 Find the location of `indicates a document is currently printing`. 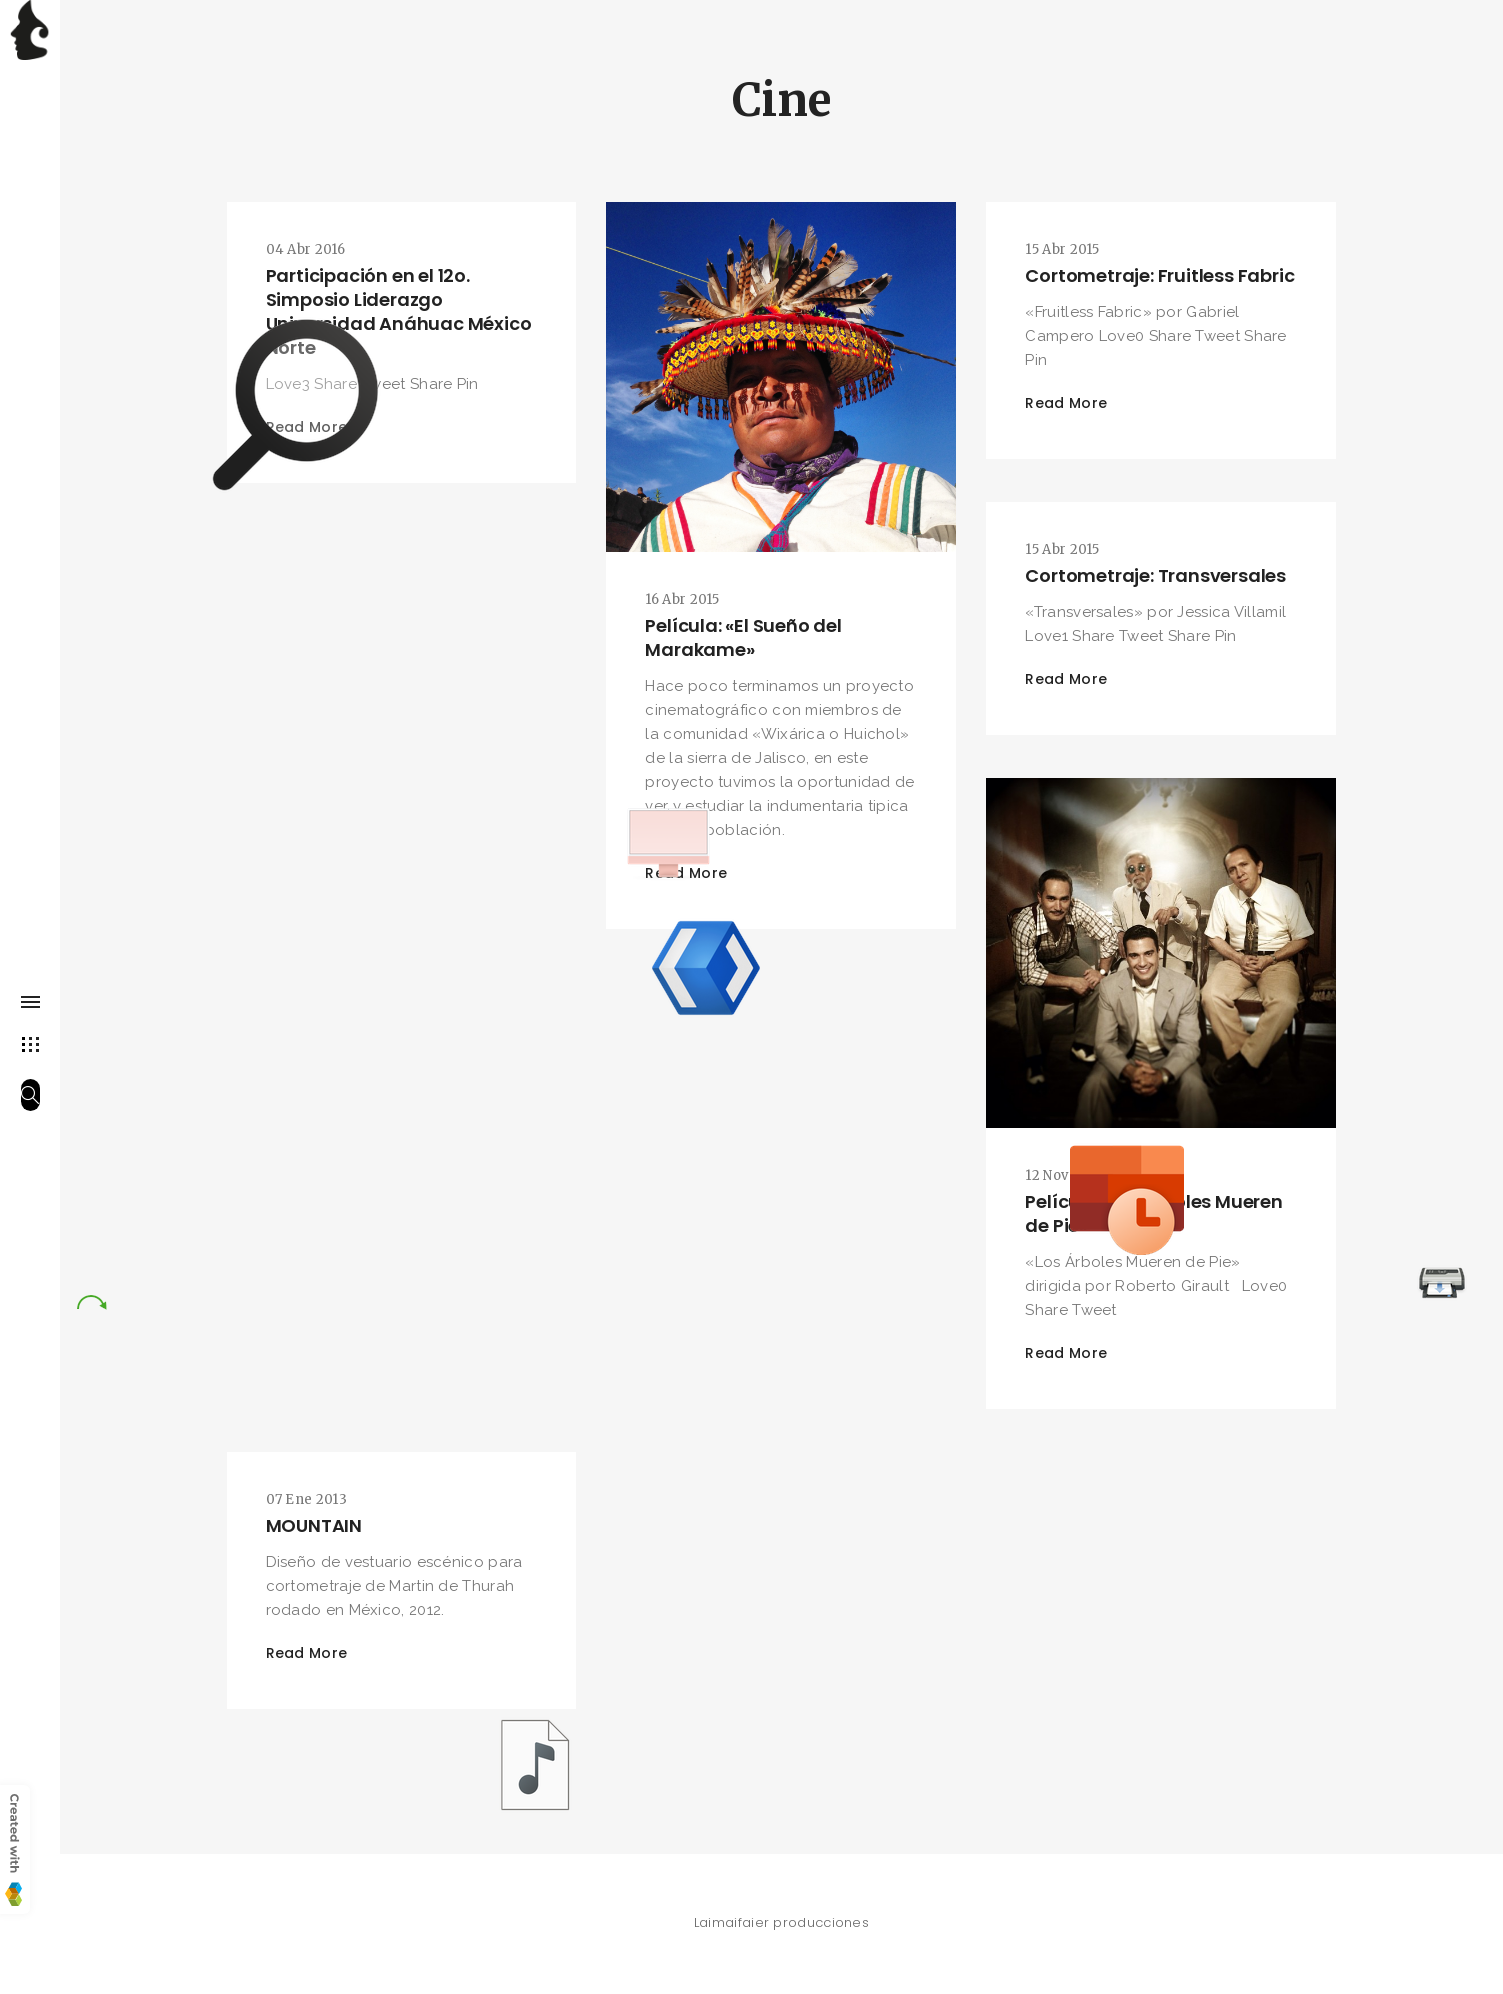

indicates a document is currently printing is located at coordinates (1442, 1282).